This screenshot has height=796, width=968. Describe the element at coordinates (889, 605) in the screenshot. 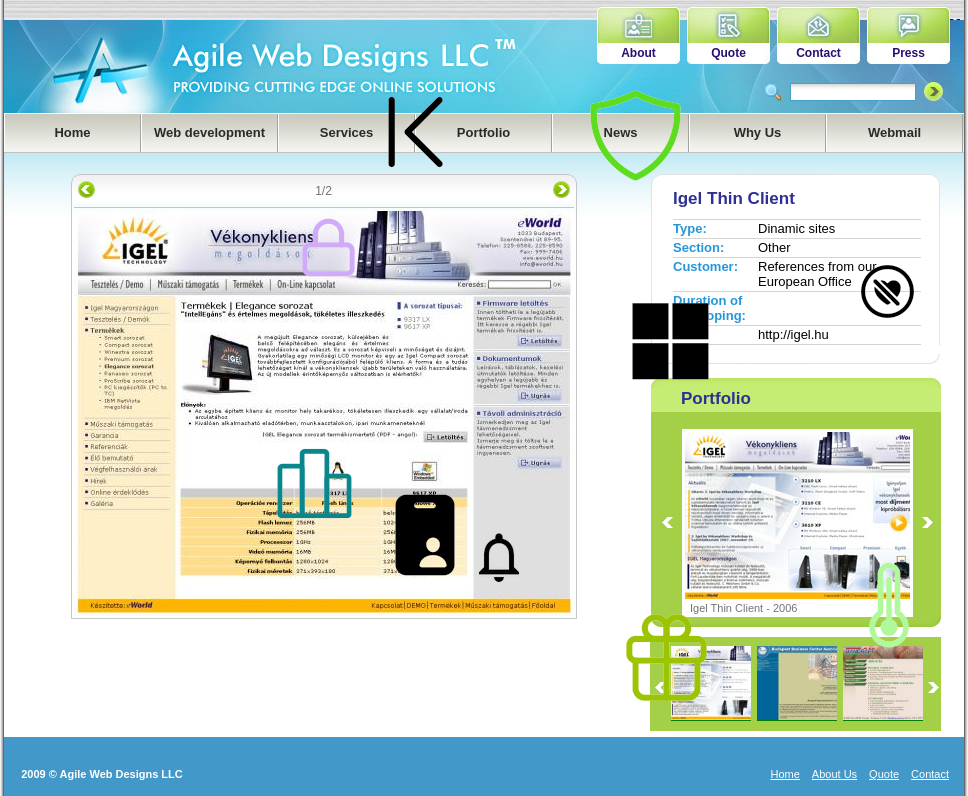

I see `view current temperature` at that location.